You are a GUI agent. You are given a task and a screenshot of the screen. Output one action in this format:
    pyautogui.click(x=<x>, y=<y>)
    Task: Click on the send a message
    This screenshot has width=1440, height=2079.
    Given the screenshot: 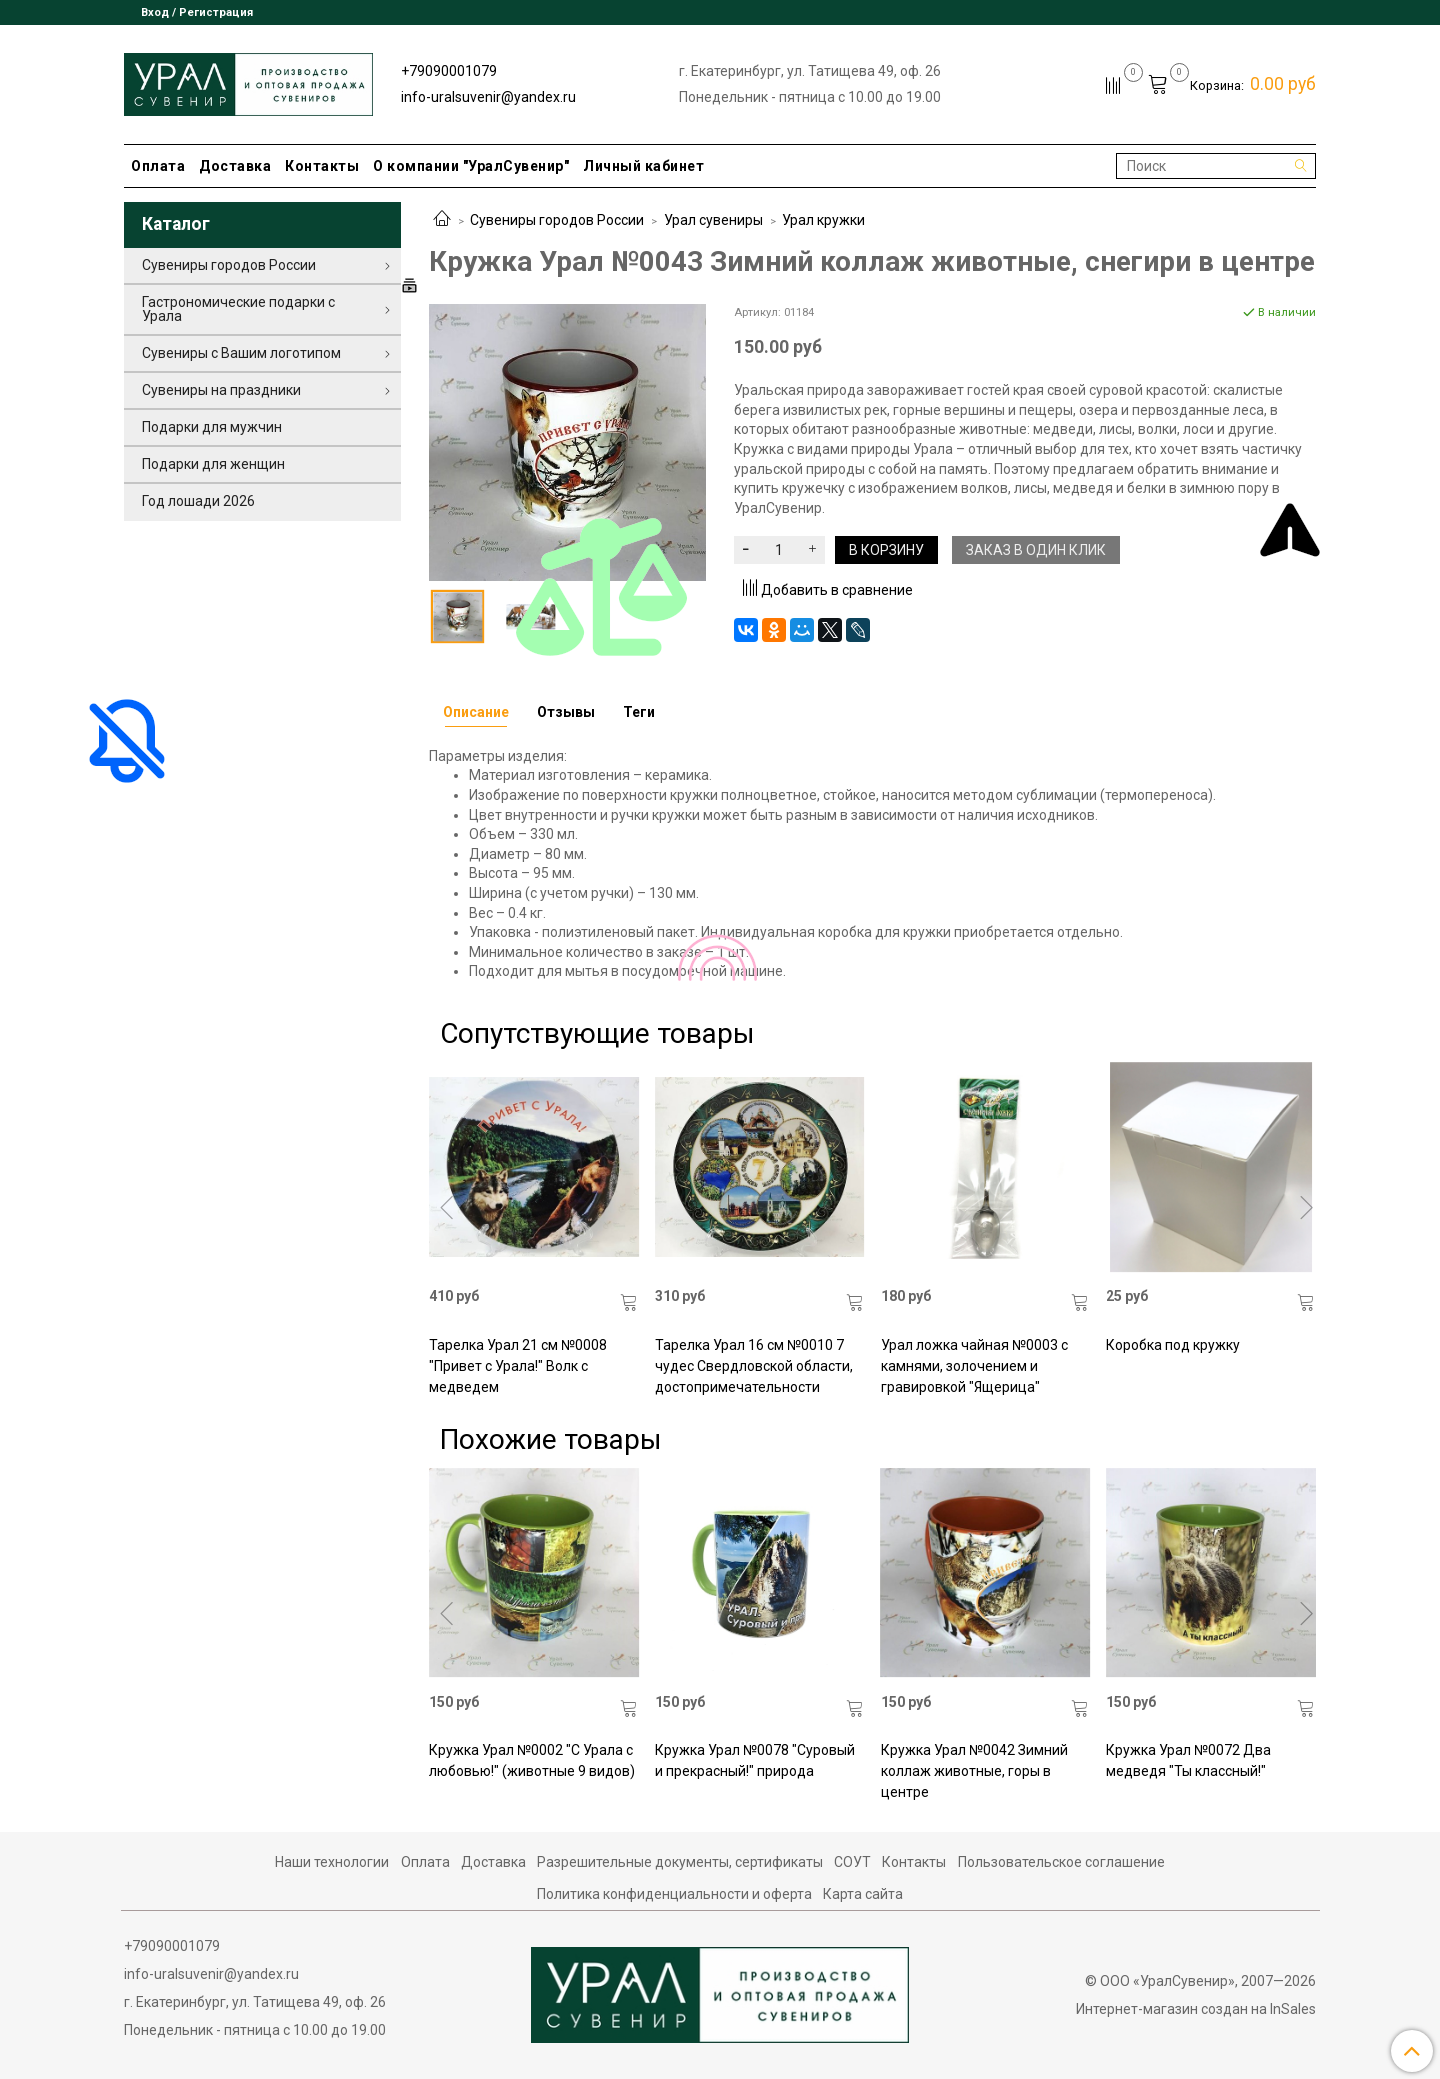 What is the action you would take?
    pyautogui.click(x=1290, y=531)
    